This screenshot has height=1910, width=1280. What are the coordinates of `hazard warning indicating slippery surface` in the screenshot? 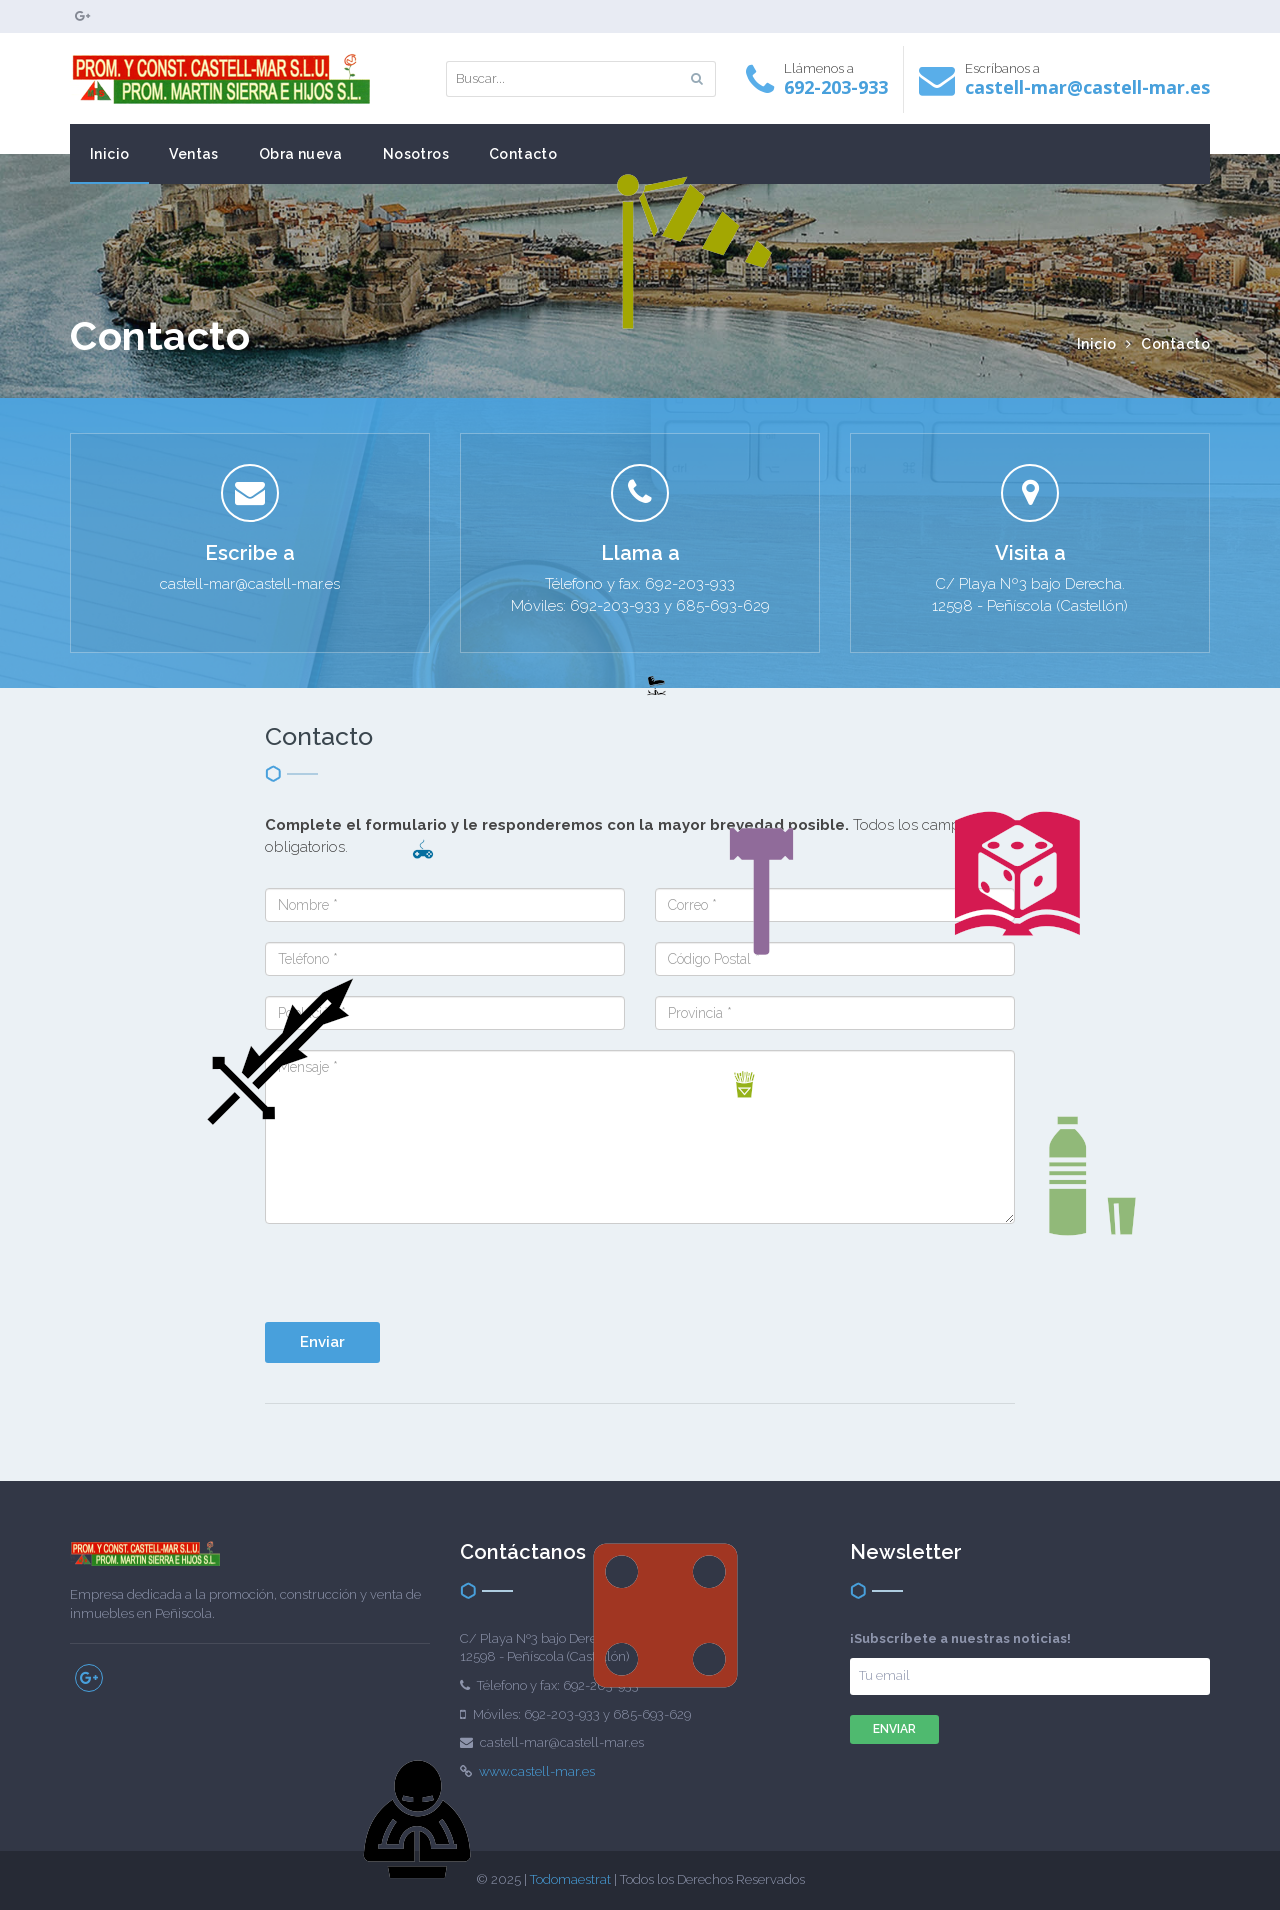 It's located at (656, 685).